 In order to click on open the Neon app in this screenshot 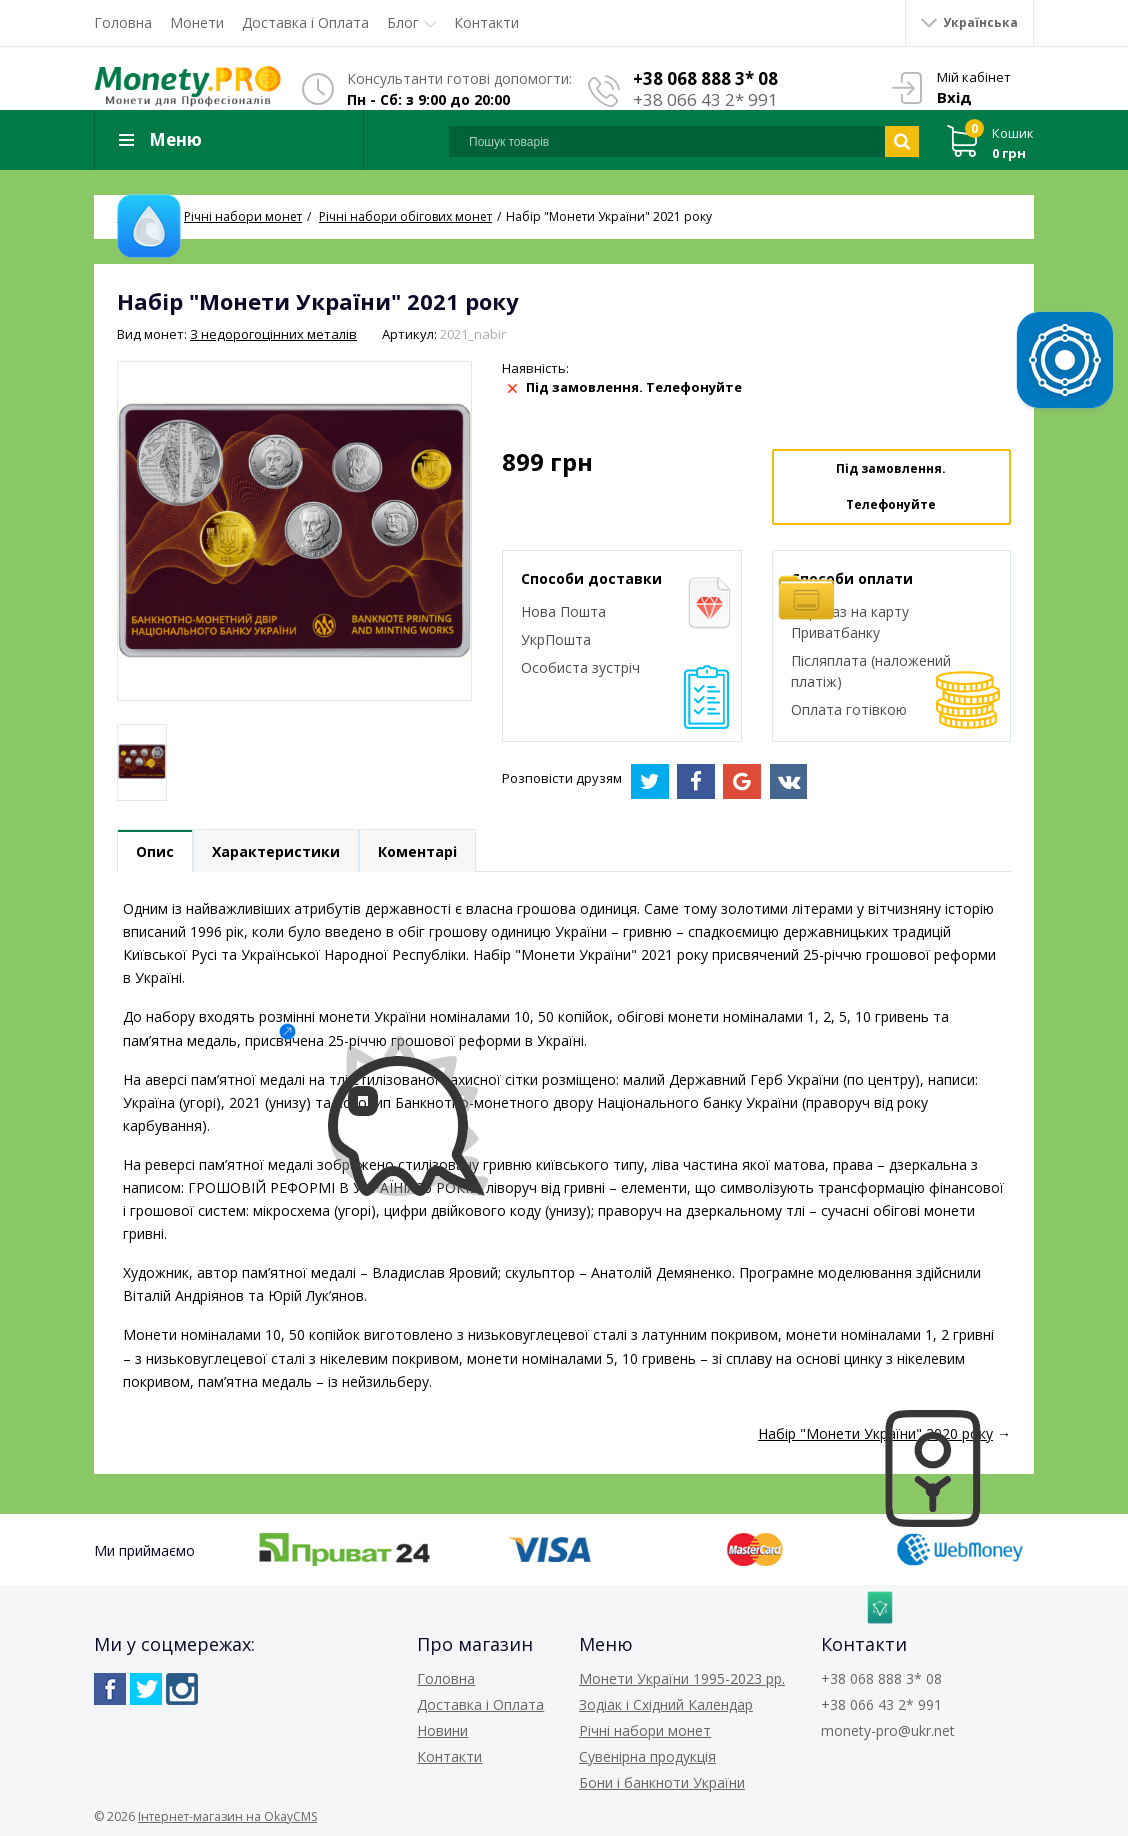, I will do `click(1065, 360)`.